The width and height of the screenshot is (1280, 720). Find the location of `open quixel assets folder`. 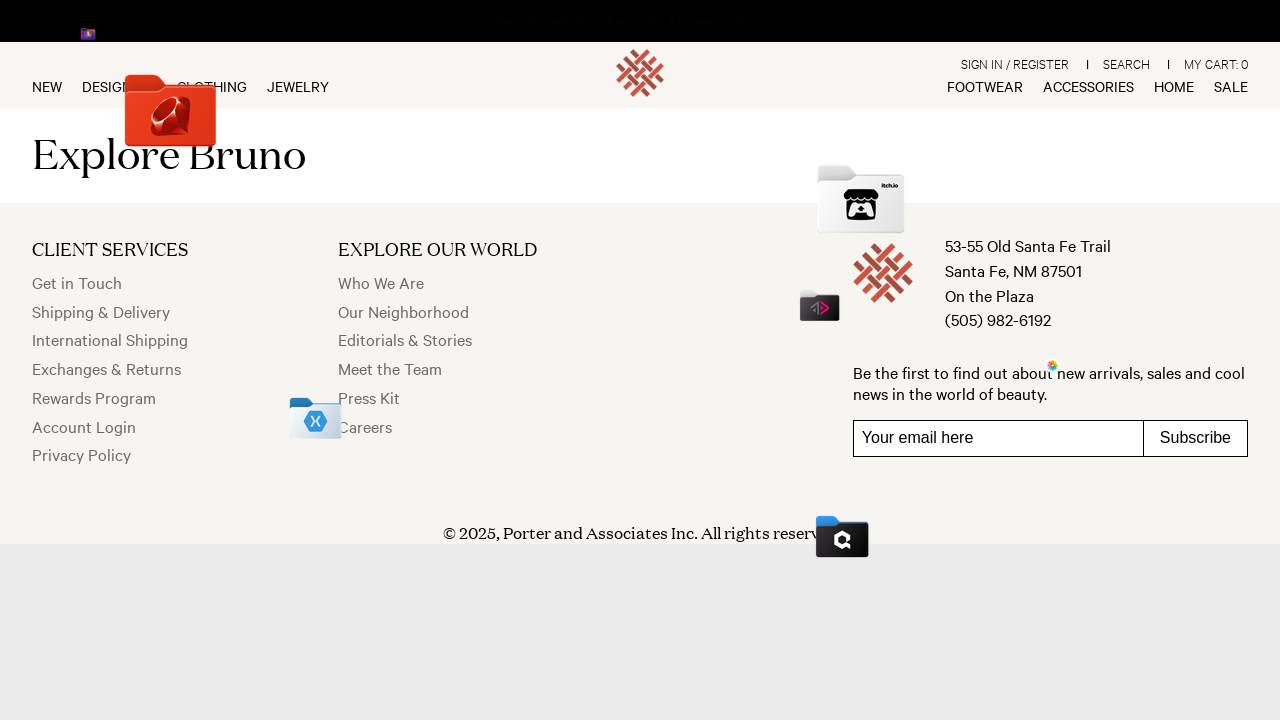

open quixel assets folder is located at coordinates (842, 538).